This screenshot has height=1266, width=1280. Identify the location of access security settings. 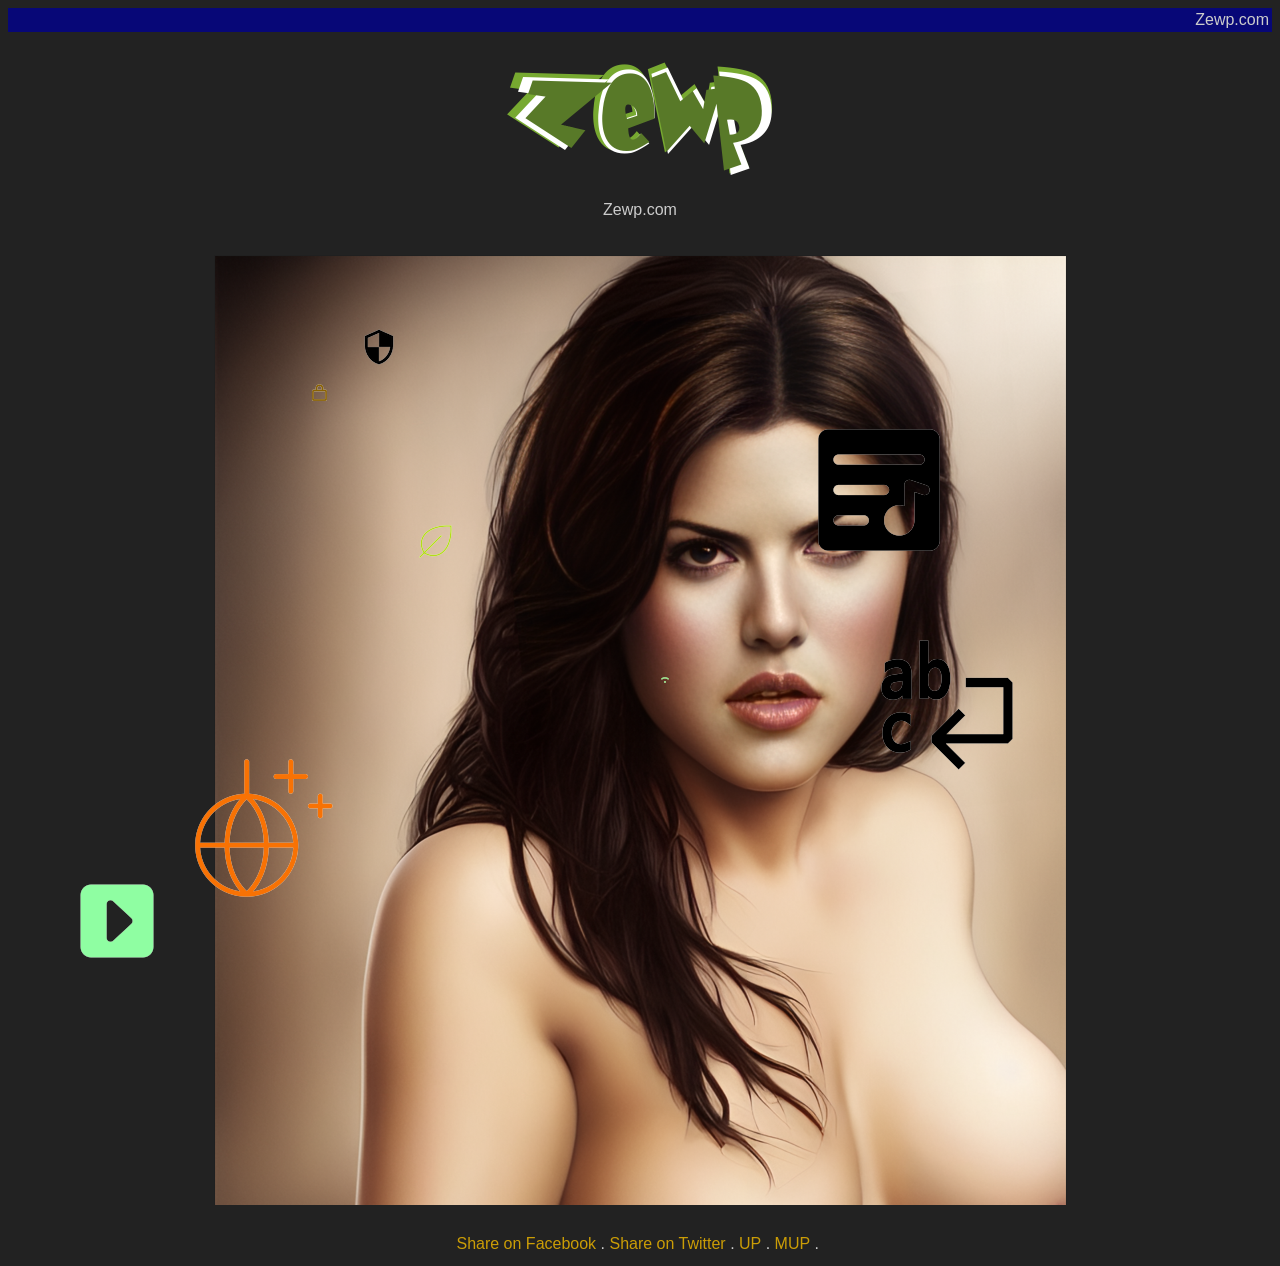
(379, 347).